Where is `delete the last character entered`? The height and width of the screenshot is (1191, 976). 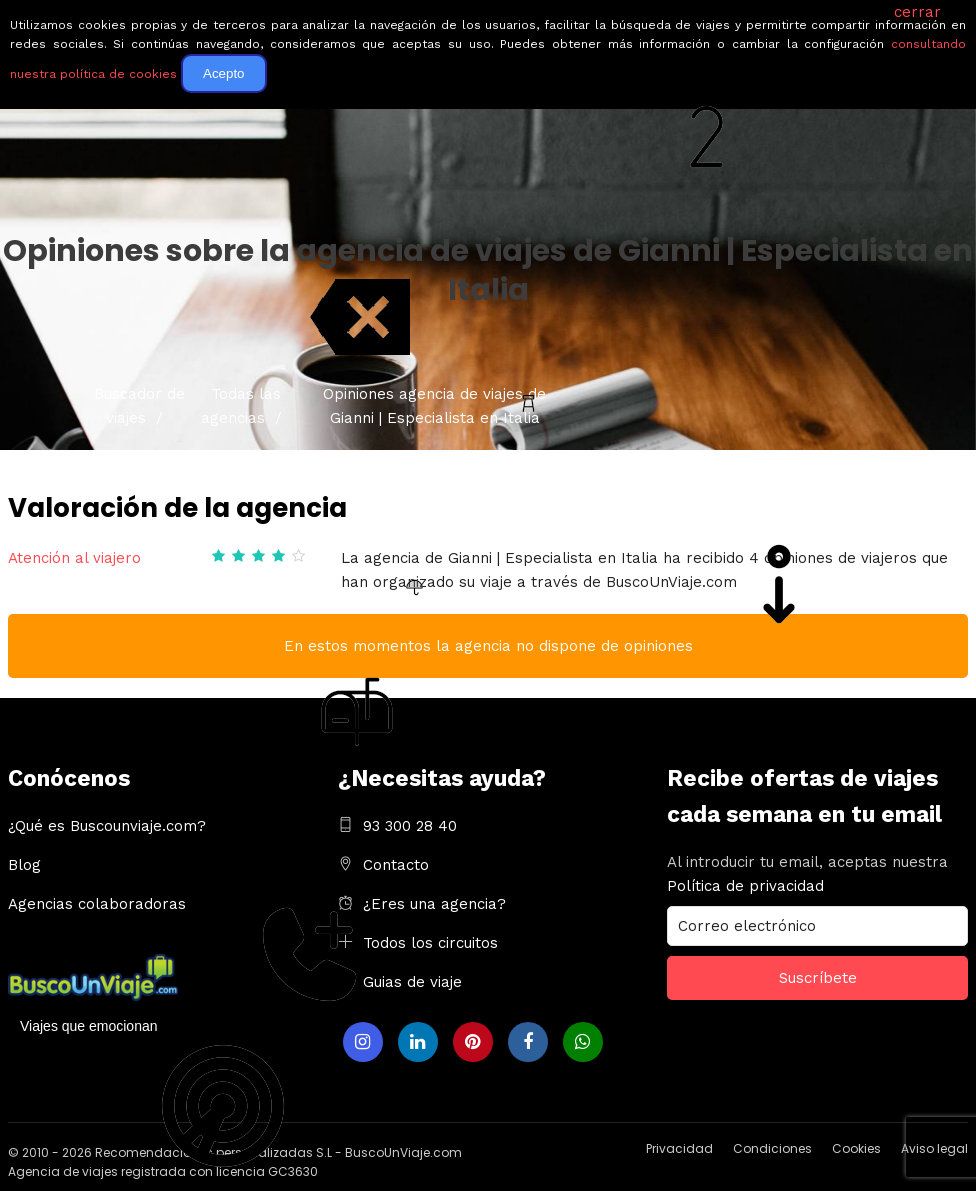 delete the last character entered is located at coordinates (360, 317).